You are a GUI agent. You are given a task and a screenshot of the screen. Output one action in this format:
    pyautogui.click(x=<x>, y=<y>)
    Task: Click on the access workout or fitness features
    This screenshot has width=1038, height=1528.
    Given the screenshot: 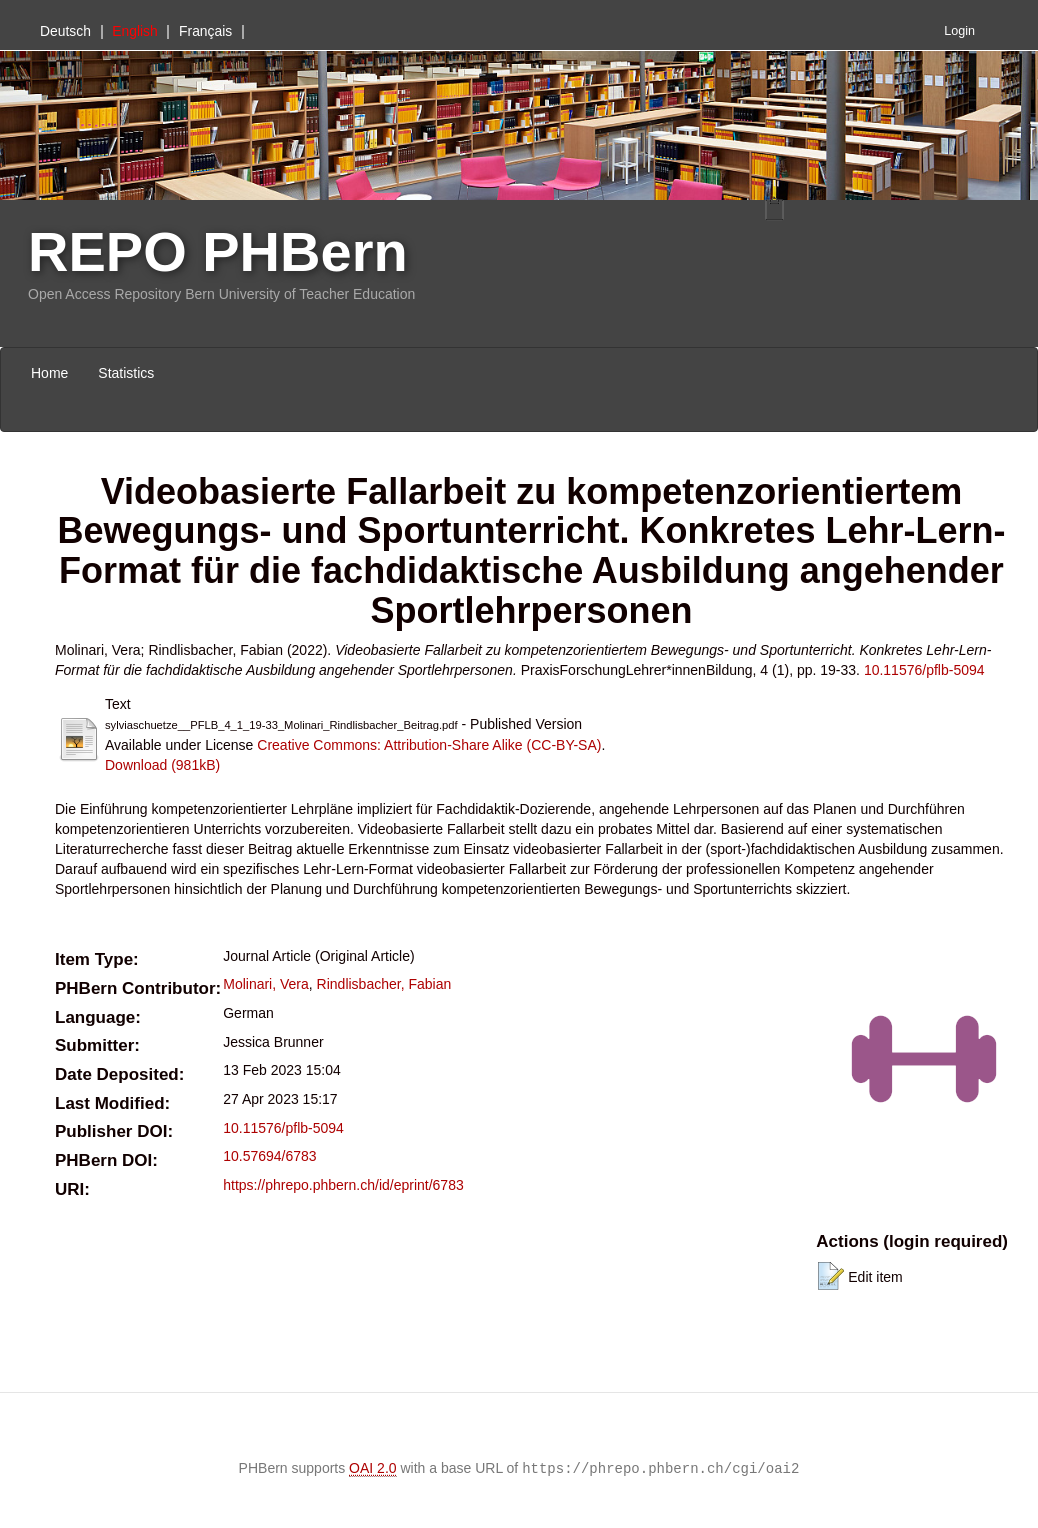 What is the action you would take?
    pyautogui.click(x=924, y=1059)
    